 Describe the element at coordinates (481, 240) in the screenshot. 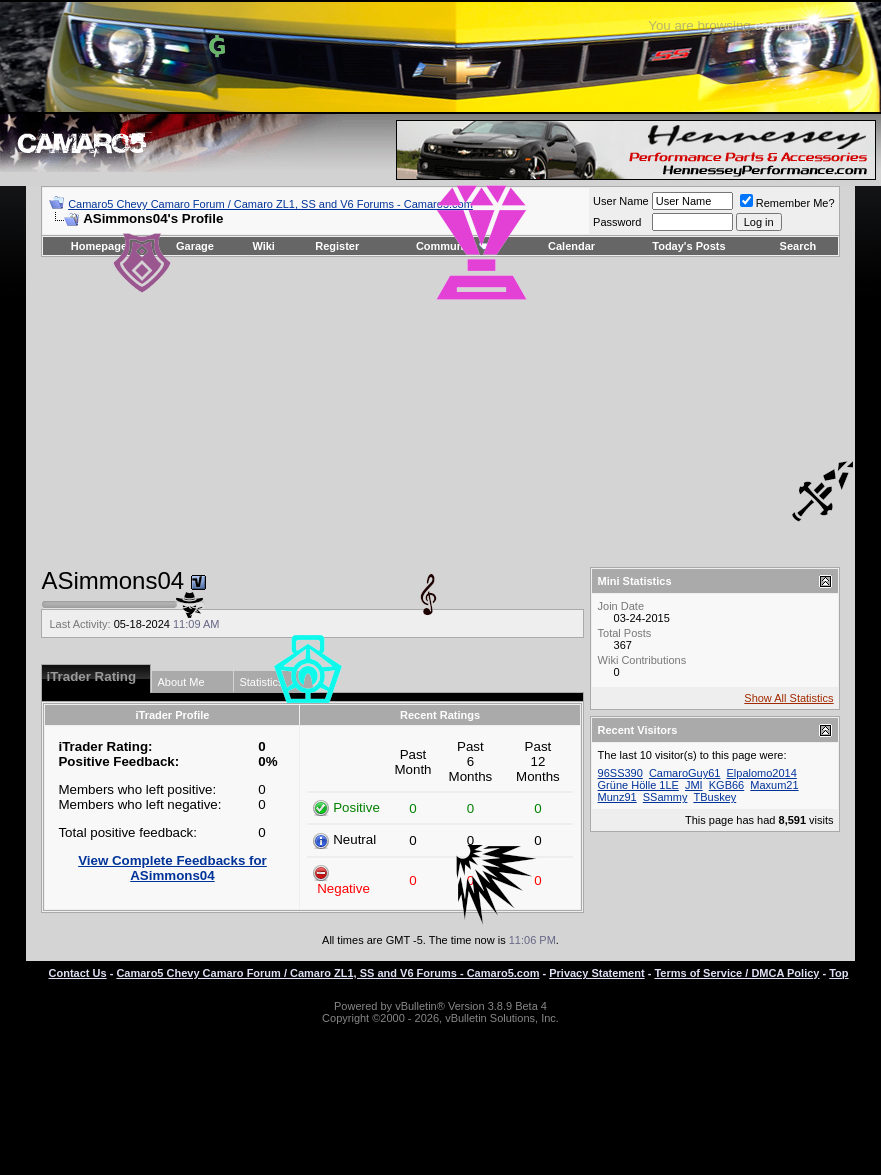

I see `view premium achievements or rewards` at that location.